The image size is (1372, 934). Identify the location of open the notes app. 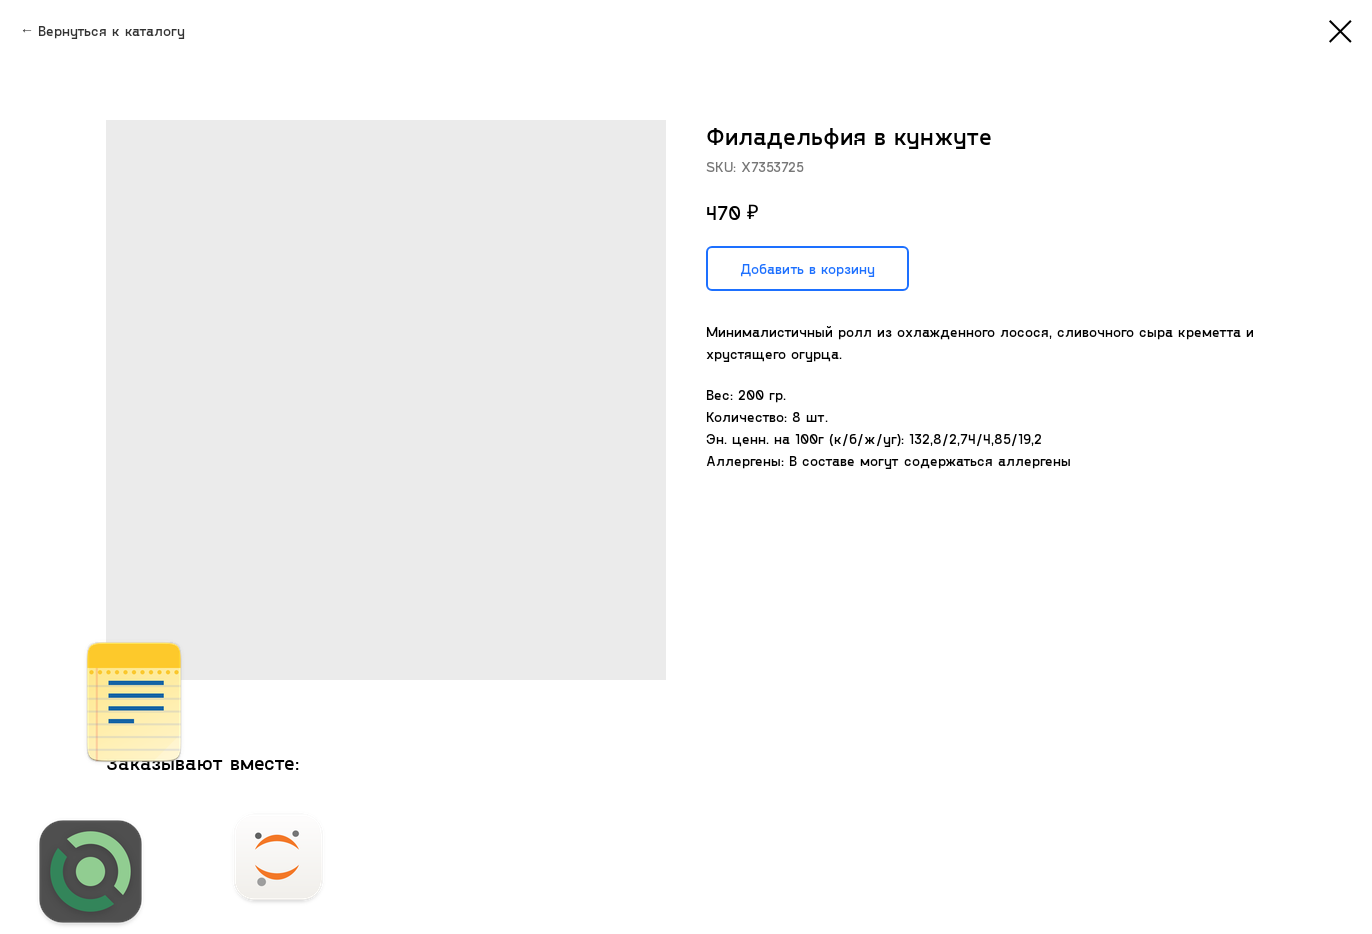
(134, 702).